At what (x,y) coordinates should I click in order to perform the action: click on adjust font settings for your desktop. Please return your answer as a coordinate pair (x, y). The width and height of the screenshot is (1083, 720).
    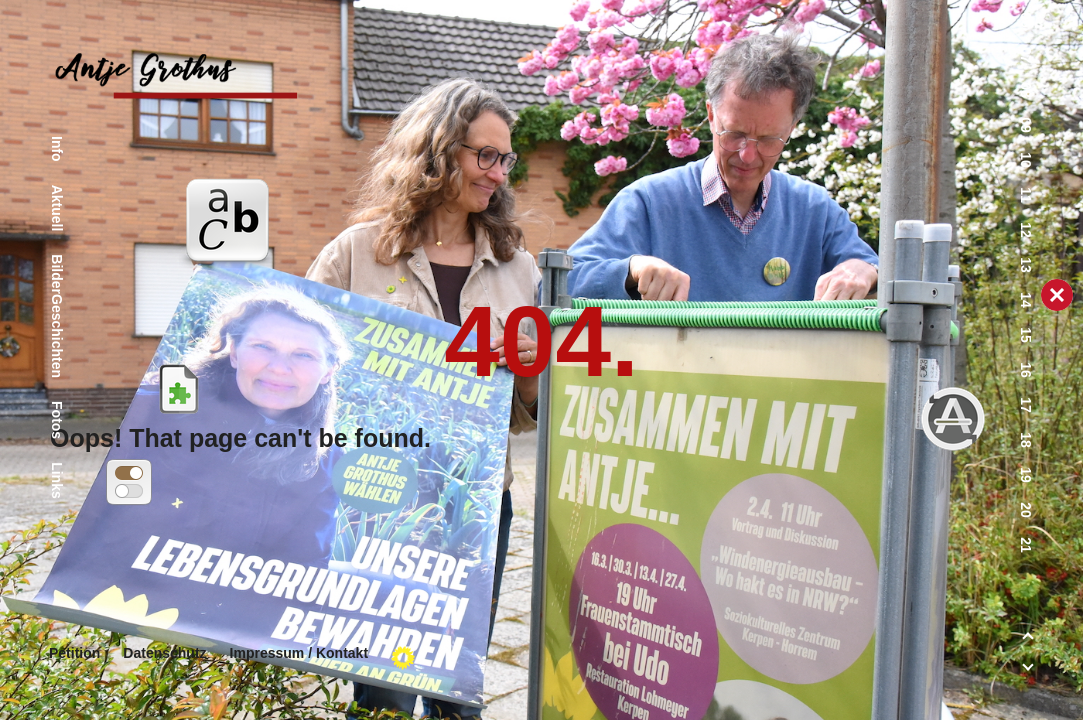
    Looking at the image, I should click on (227, 219).